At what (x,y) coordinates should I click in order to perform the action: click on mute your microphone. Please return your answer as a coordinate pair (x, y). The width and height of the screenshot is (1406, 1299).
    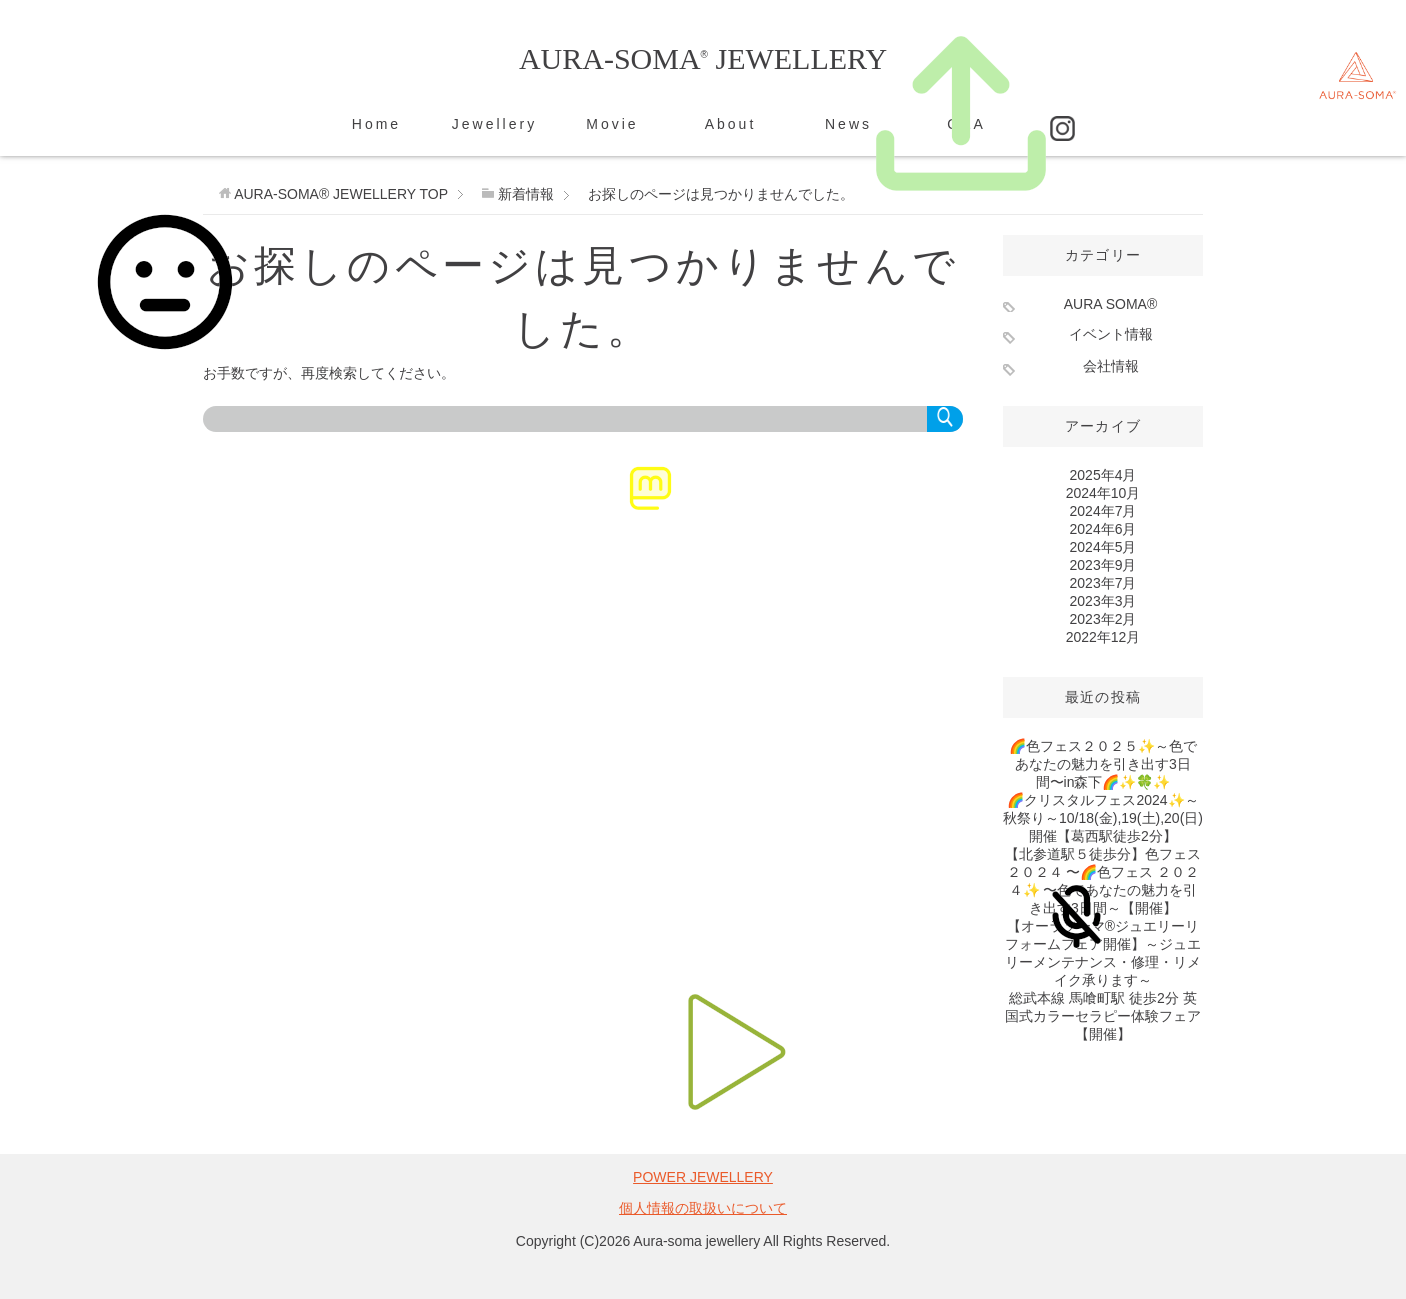
    Looking at the image, I should click on (1076, 915).